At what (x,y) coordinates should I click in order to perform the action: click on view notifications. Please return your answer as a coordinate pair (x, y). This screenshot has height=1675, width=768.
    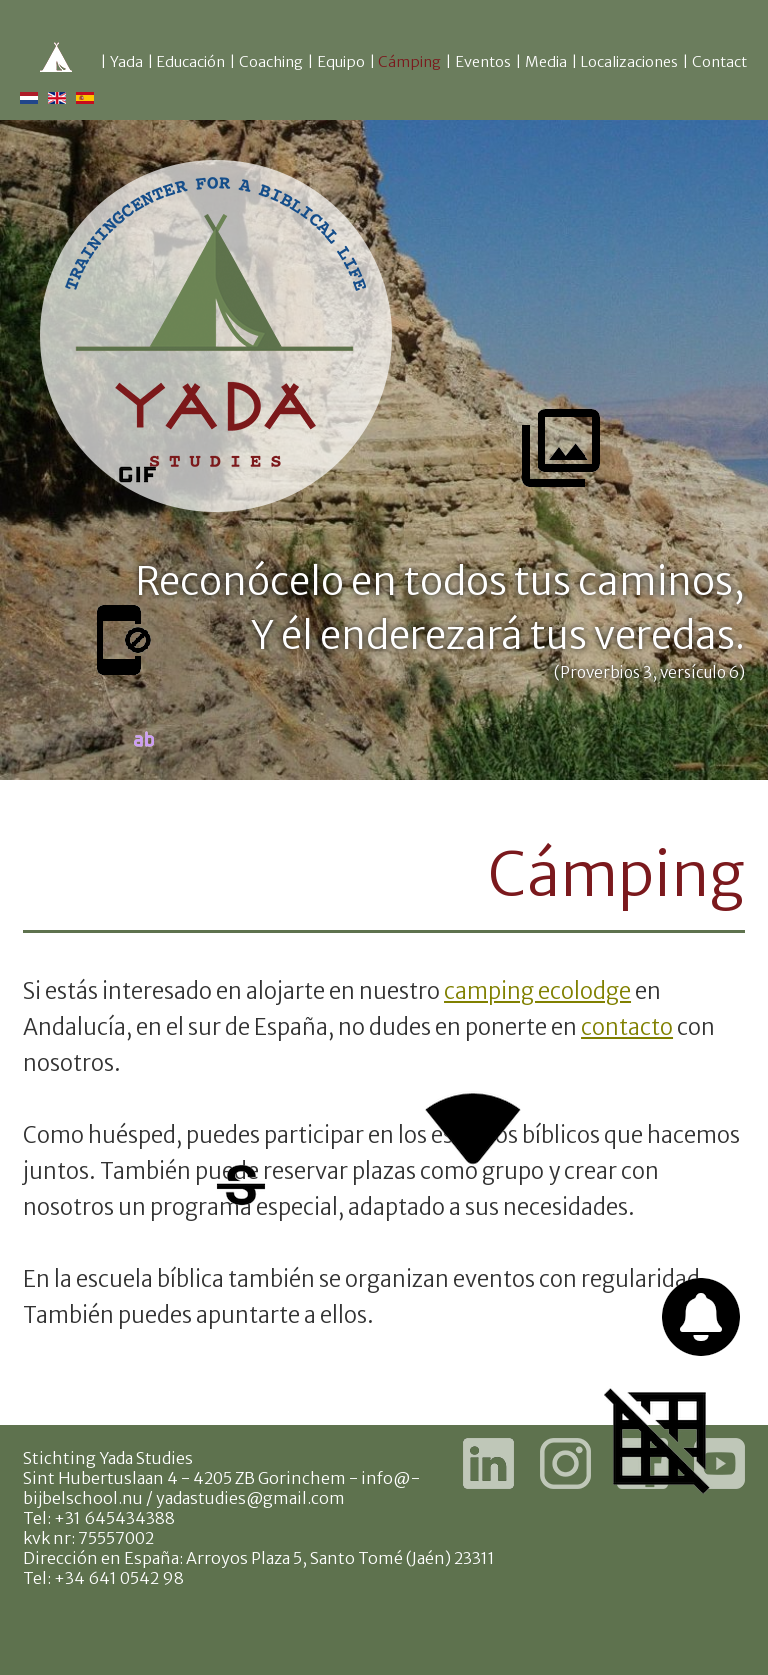
    Looking at the image, I should click on (701, 1317).